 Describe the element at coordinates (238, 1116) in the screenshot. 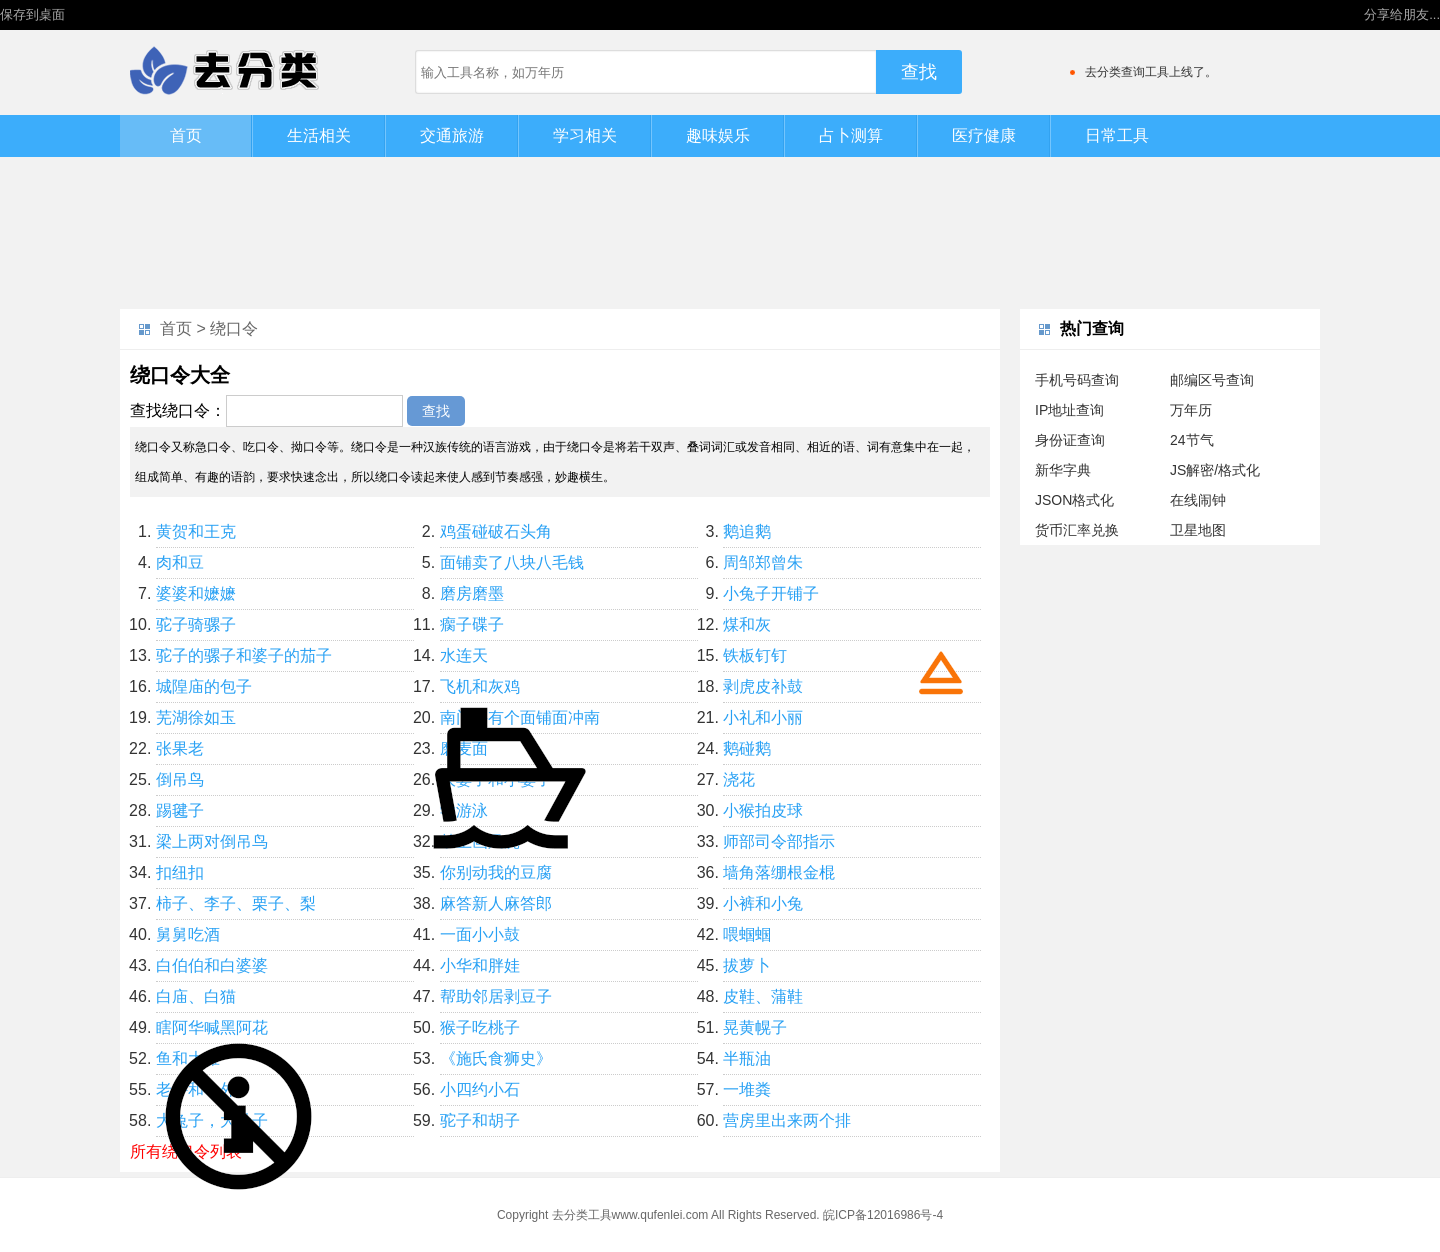

I see `information unavailable or hidden` at that location.